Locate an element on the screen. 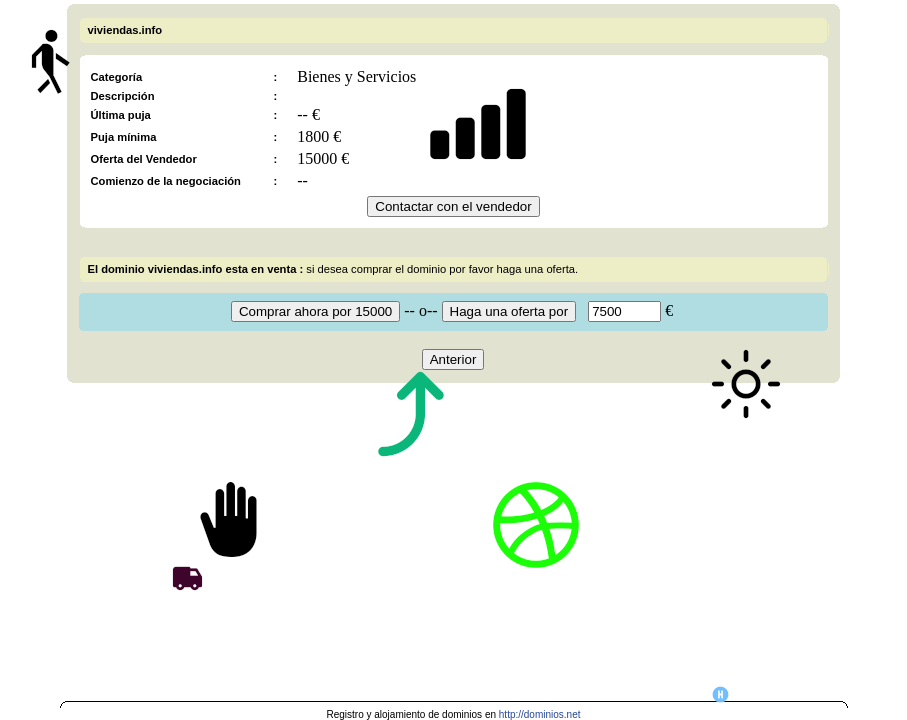 The image size is (907, 720). get walking directions is located at coordinates (51, 61).